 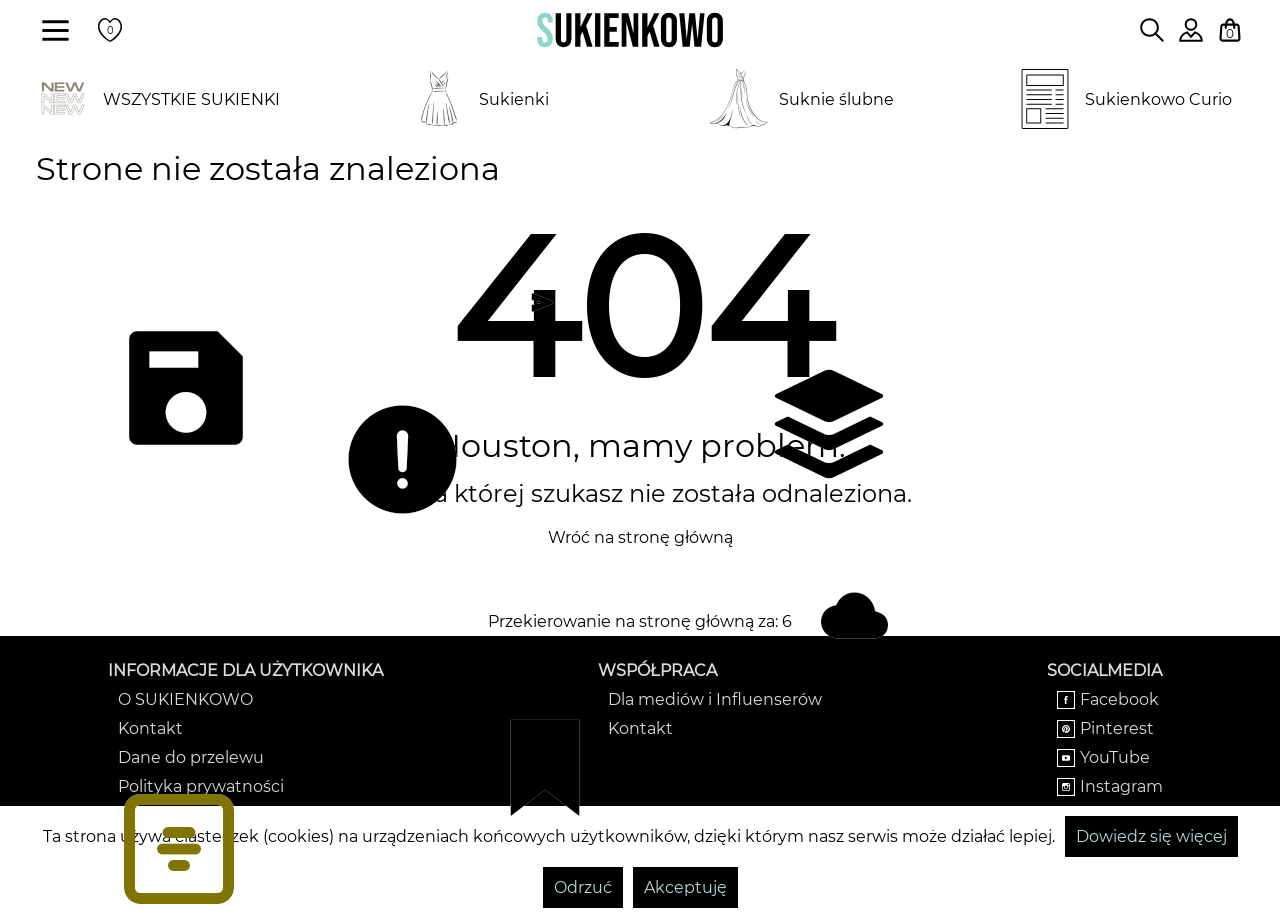 I want to click on center align content horizontally and vertically, so click(x=179, y=849).